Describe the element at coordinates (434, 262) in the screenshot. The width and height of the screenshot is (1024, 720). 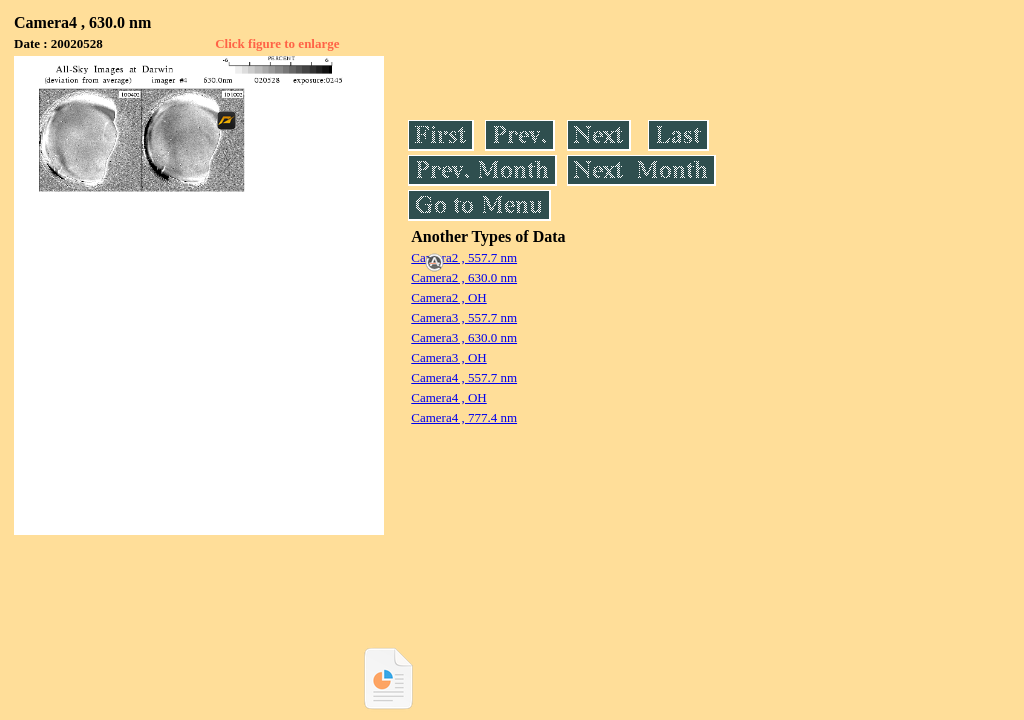
I see `check for available system updates` at that location.